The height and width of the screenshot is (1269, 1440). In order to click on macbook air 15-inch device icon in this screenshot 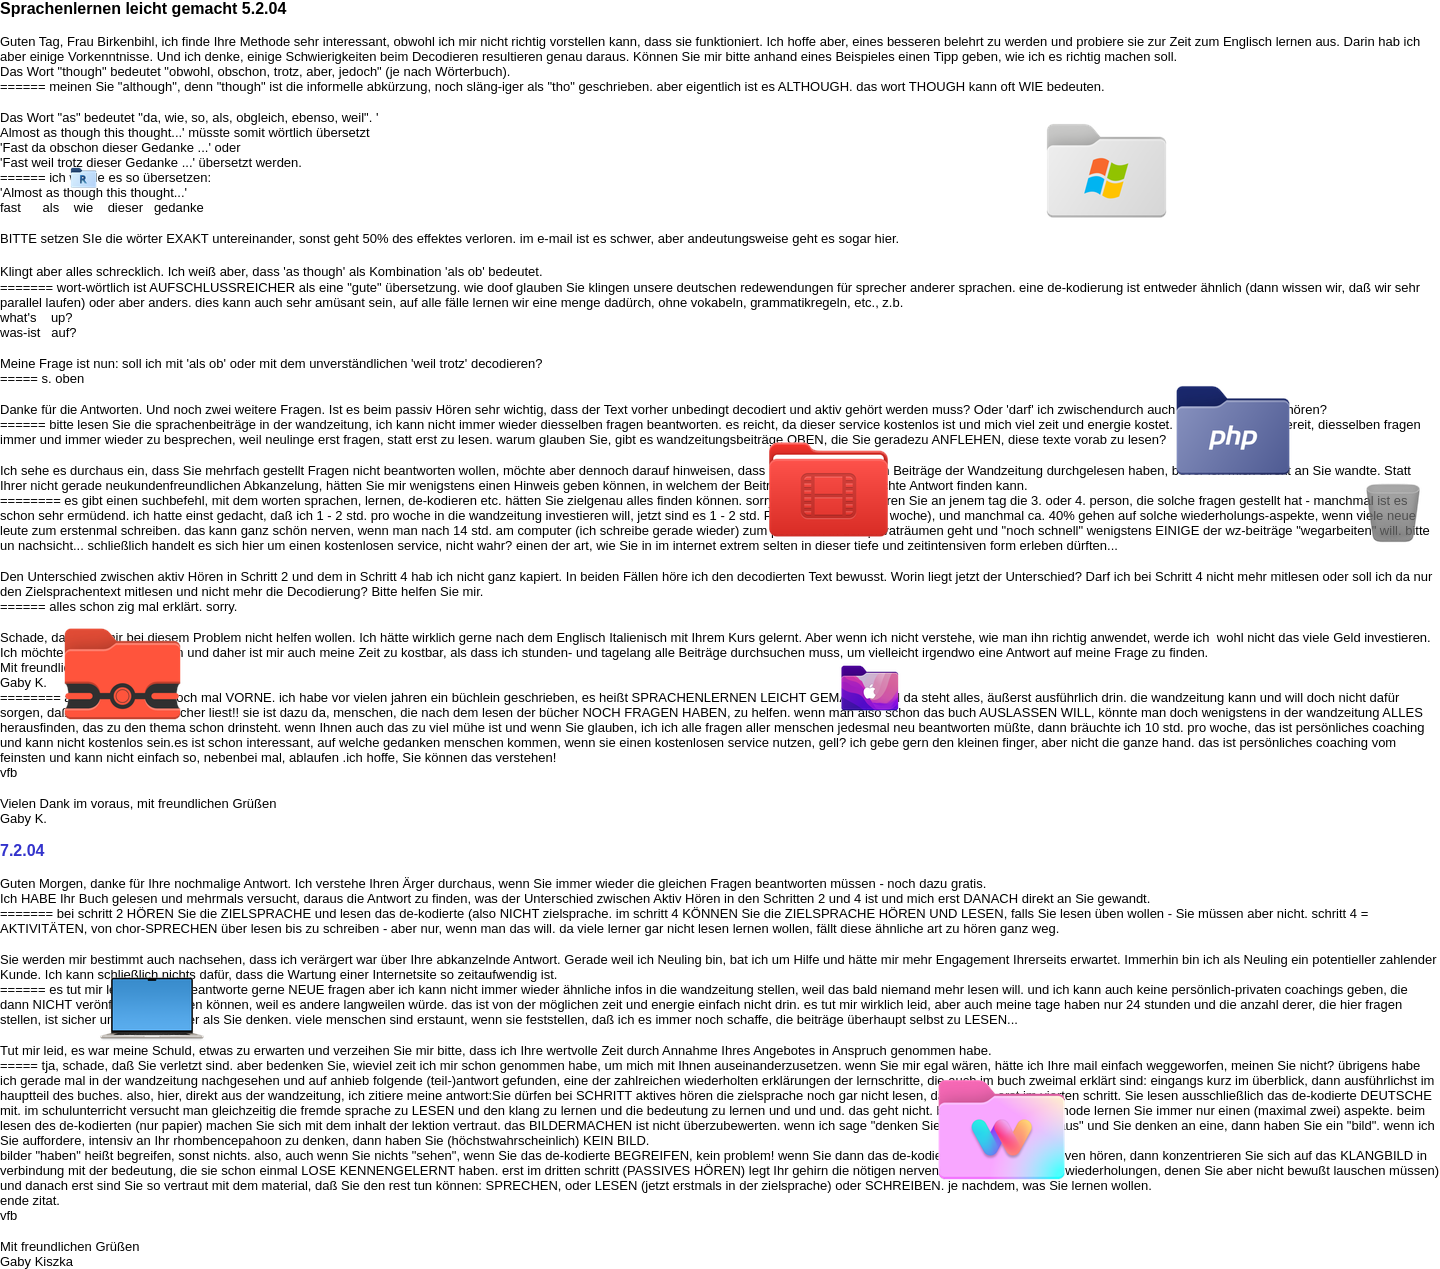, I will do `click(152, 1003)`.